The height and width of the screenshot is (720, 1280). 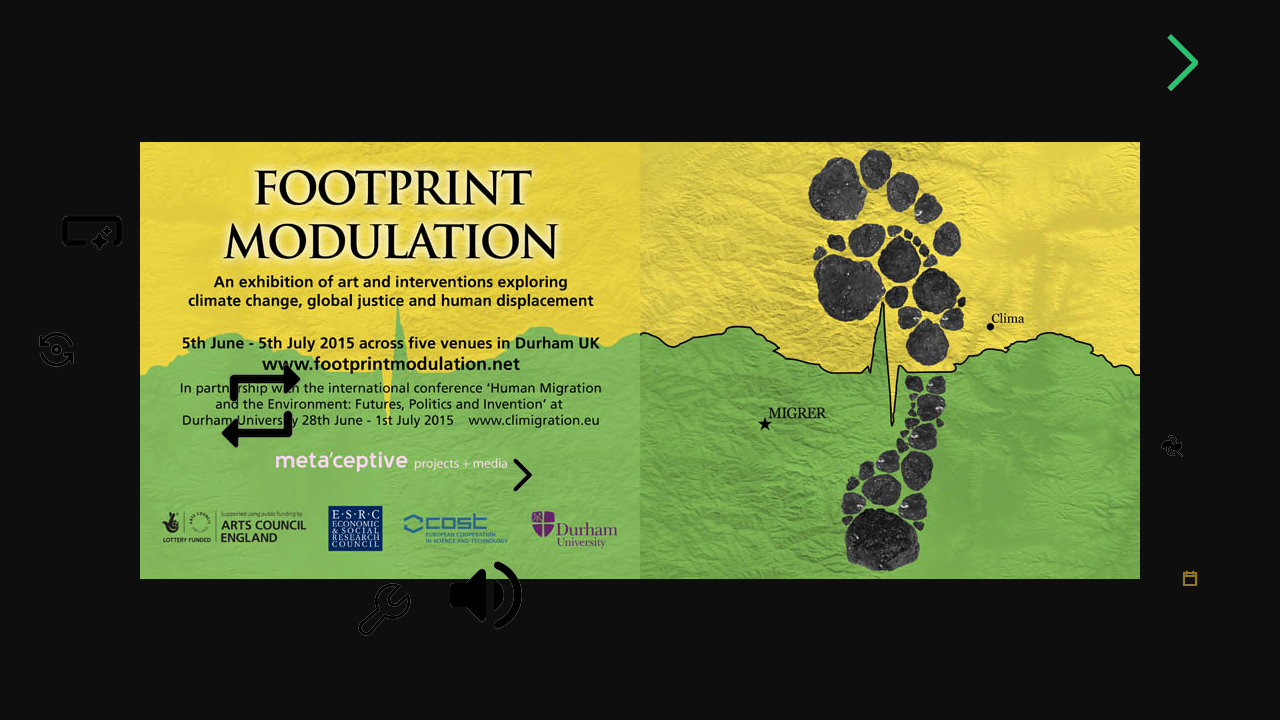 I want to click on switch between front and rear camera, so click(x=56, y=349).